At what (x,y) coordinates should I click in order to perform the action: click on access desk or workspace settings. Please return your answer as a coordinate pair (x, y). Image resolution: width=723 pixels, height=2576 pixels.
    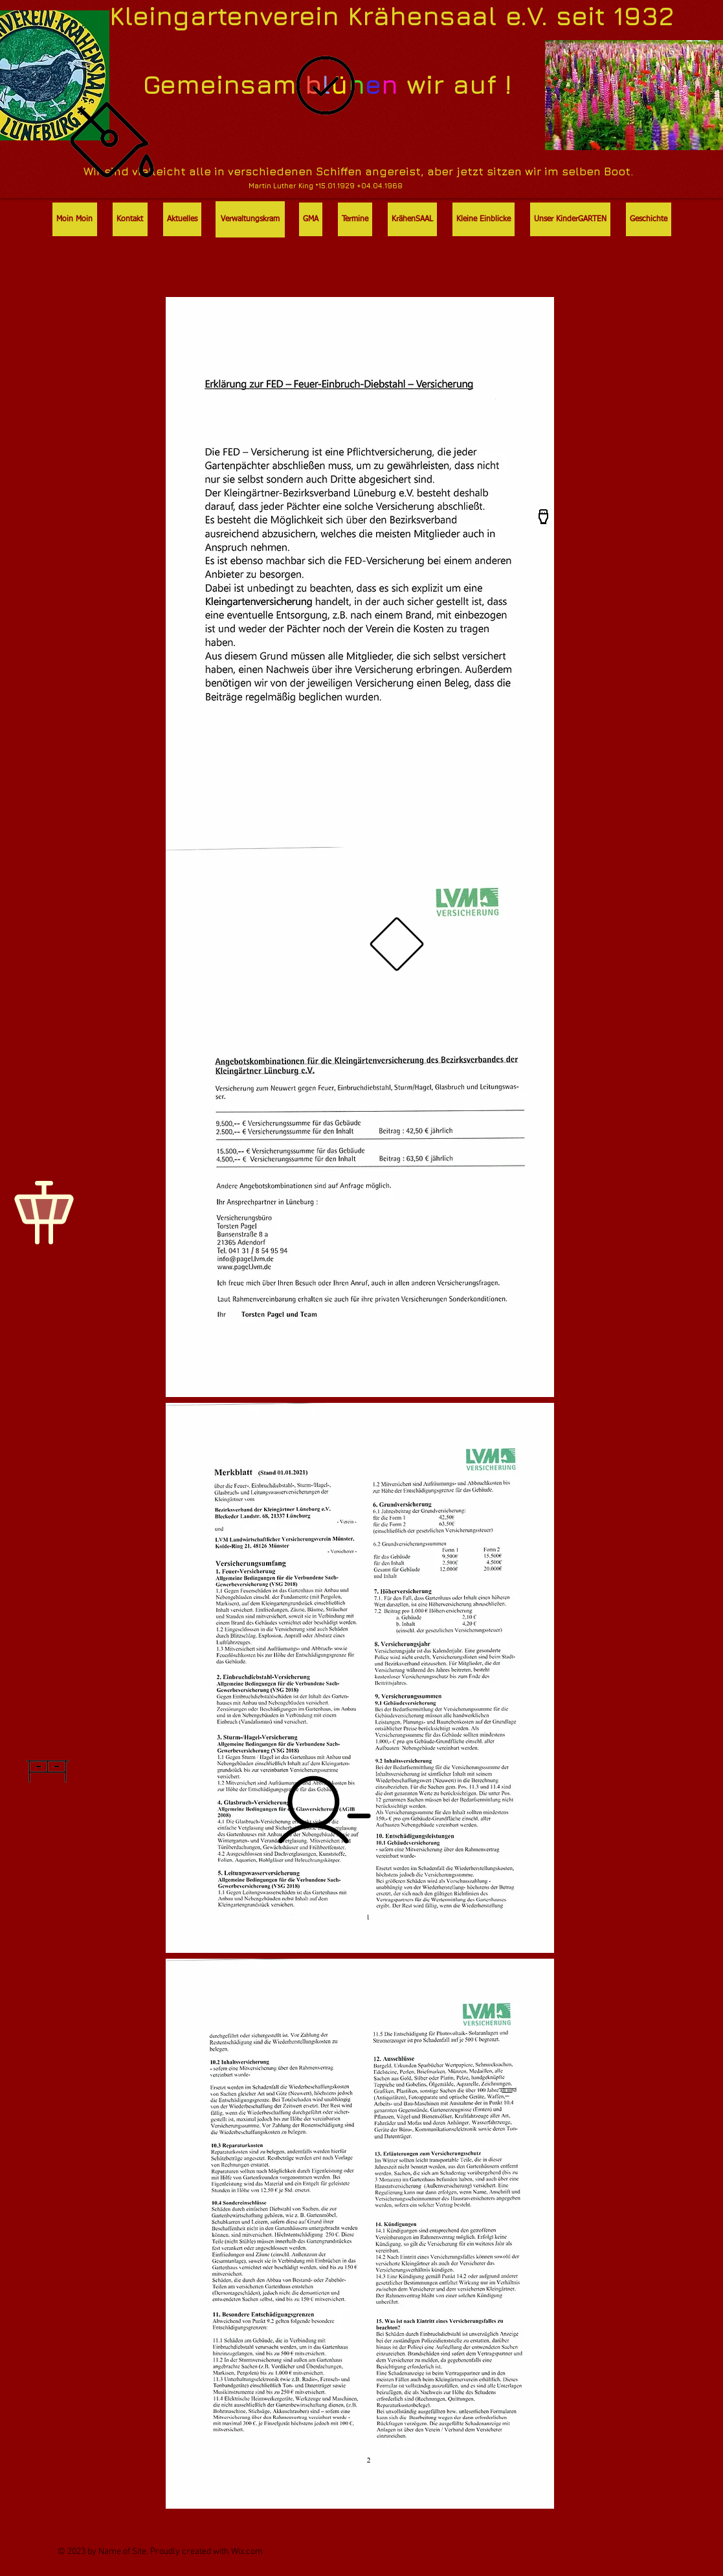
    Looking at the image, I should click on (47, 1770).